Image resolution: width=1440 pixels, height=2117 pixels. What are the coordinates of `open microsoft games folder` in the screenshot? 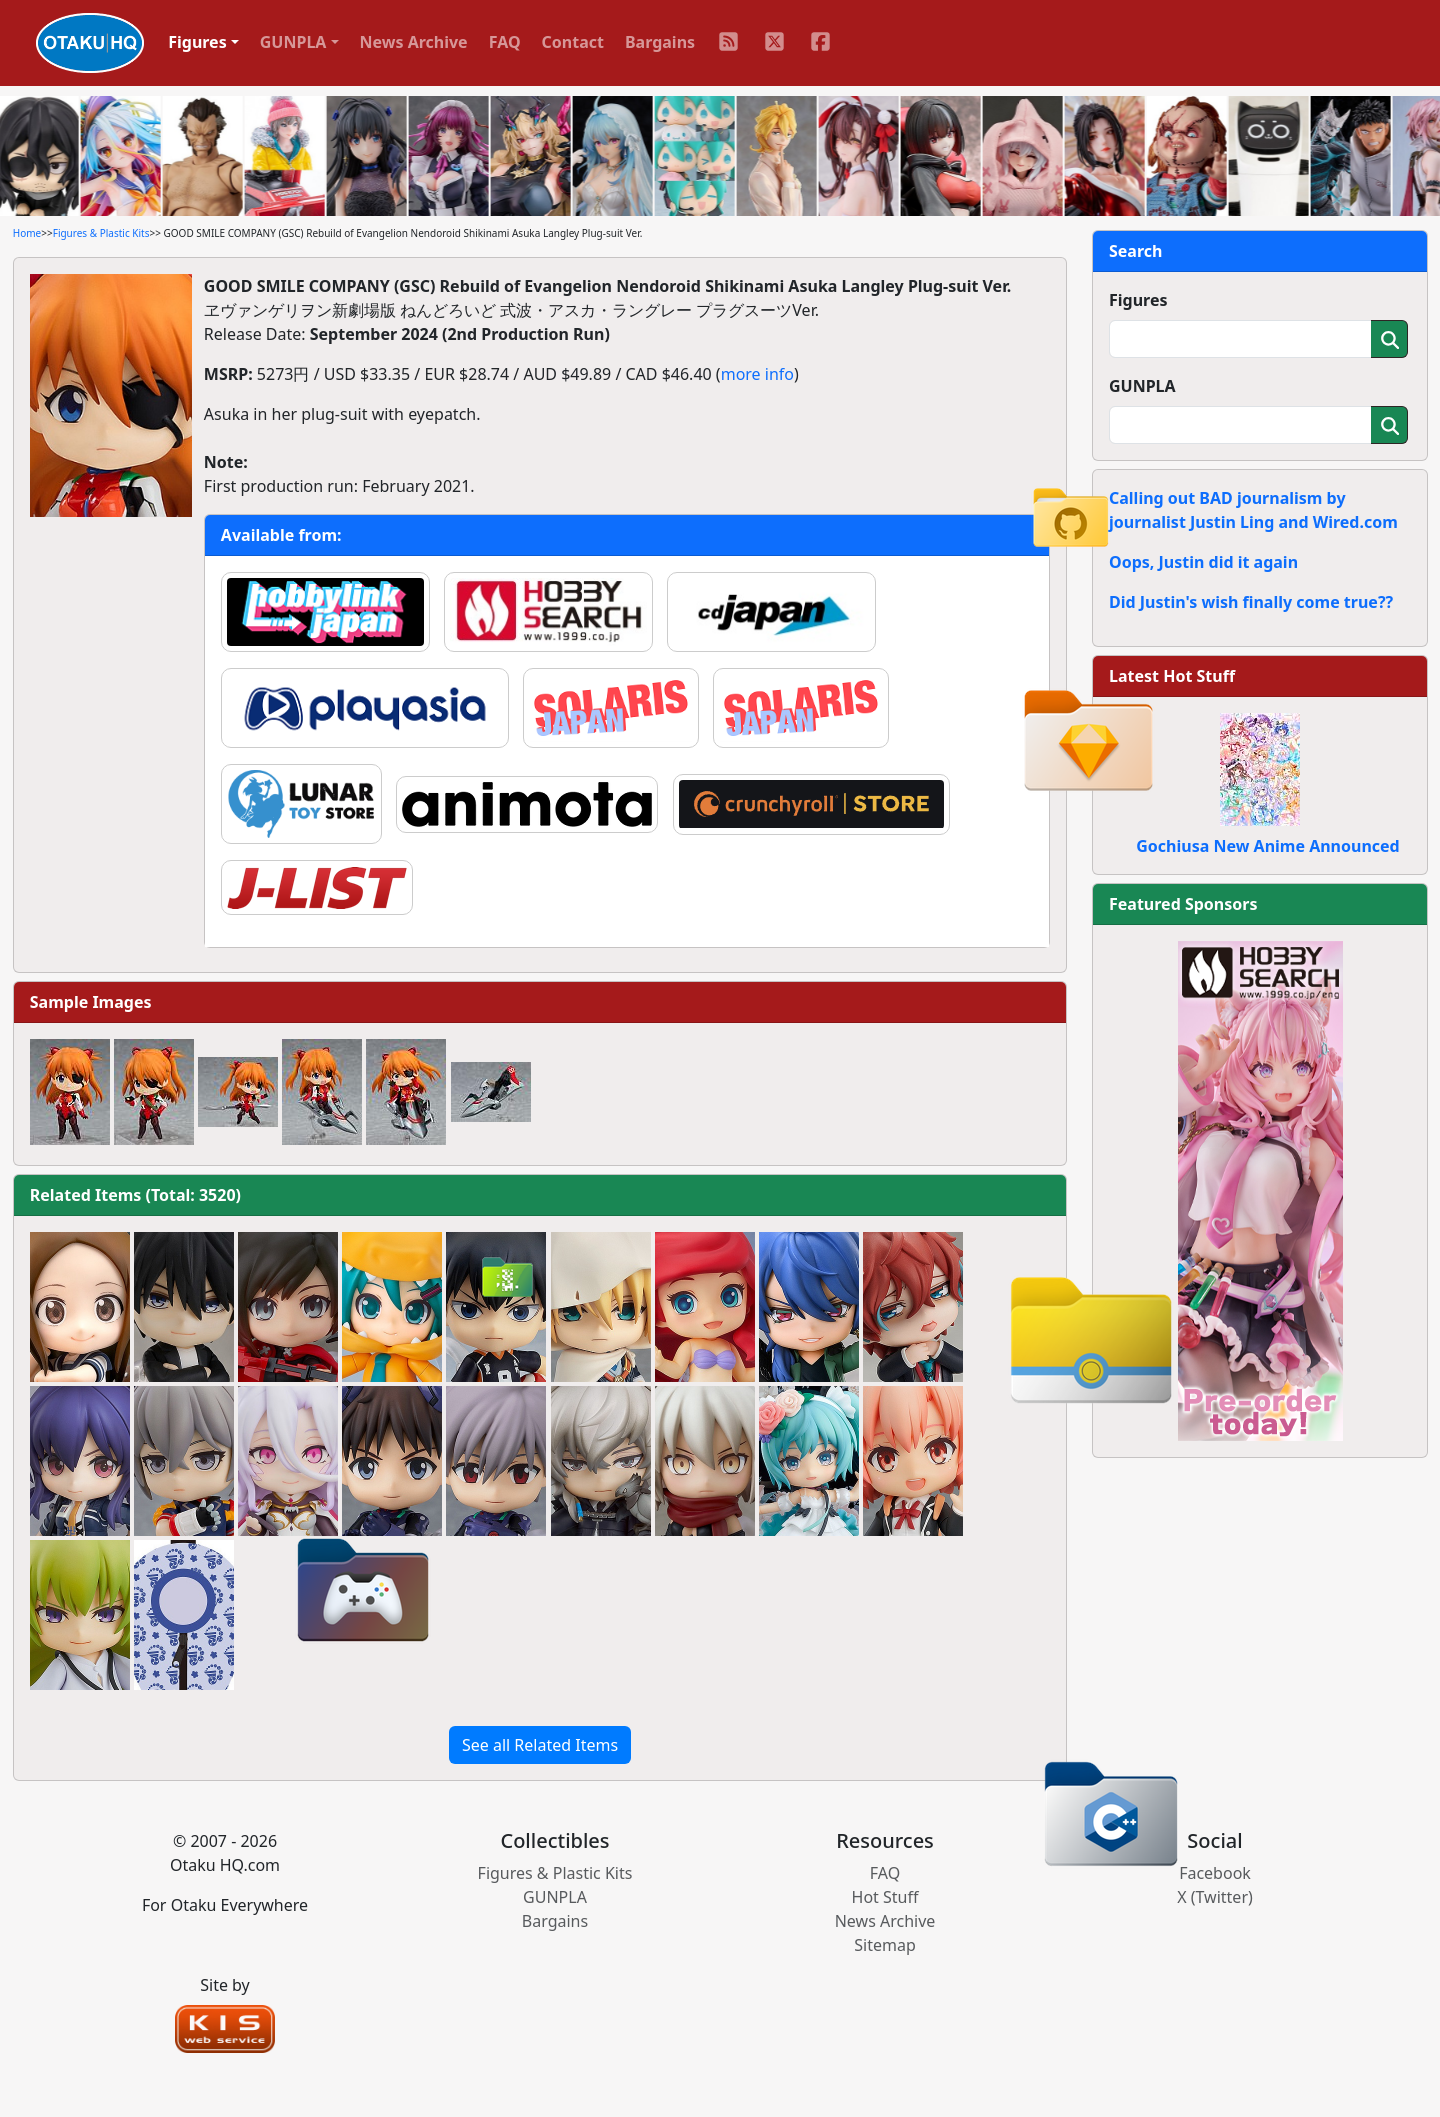 It's located at (362, 1593).